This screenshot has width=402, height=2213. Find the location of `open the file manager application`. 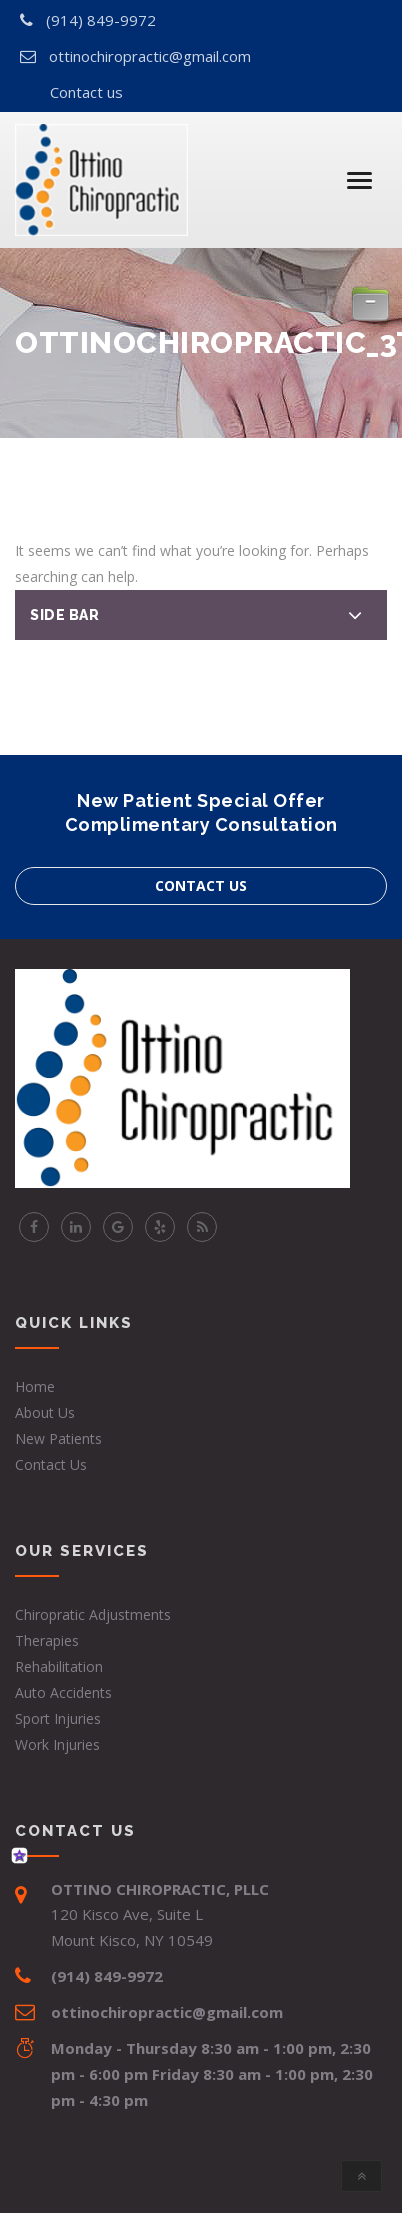

open the file manager application is located at coordinates (370, 303).